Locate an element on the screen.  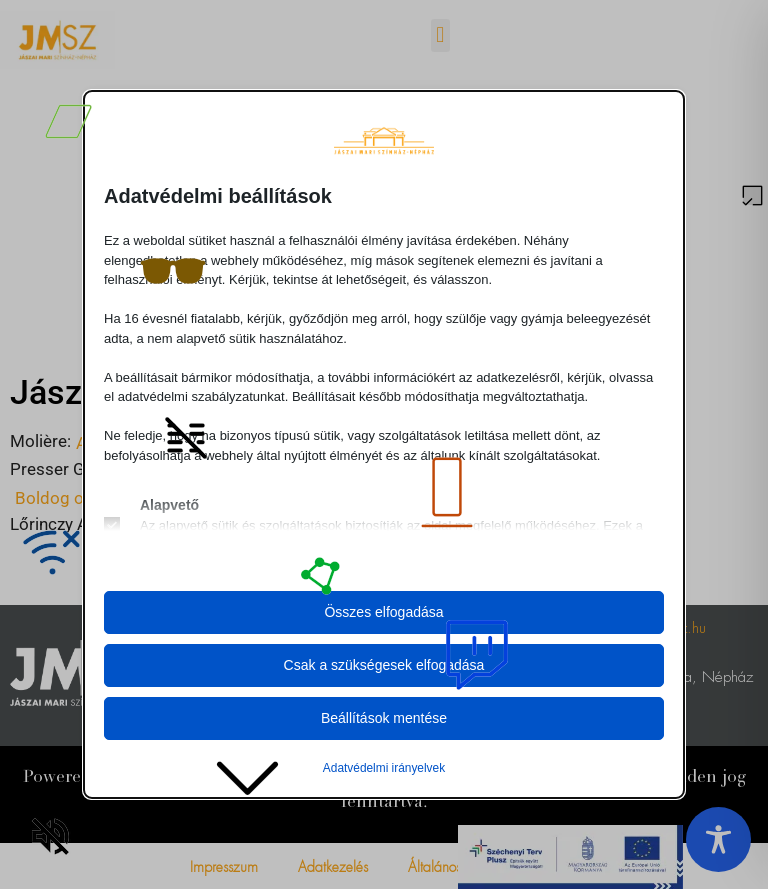
align object to bottom edge is located at coordinates (447, 491).